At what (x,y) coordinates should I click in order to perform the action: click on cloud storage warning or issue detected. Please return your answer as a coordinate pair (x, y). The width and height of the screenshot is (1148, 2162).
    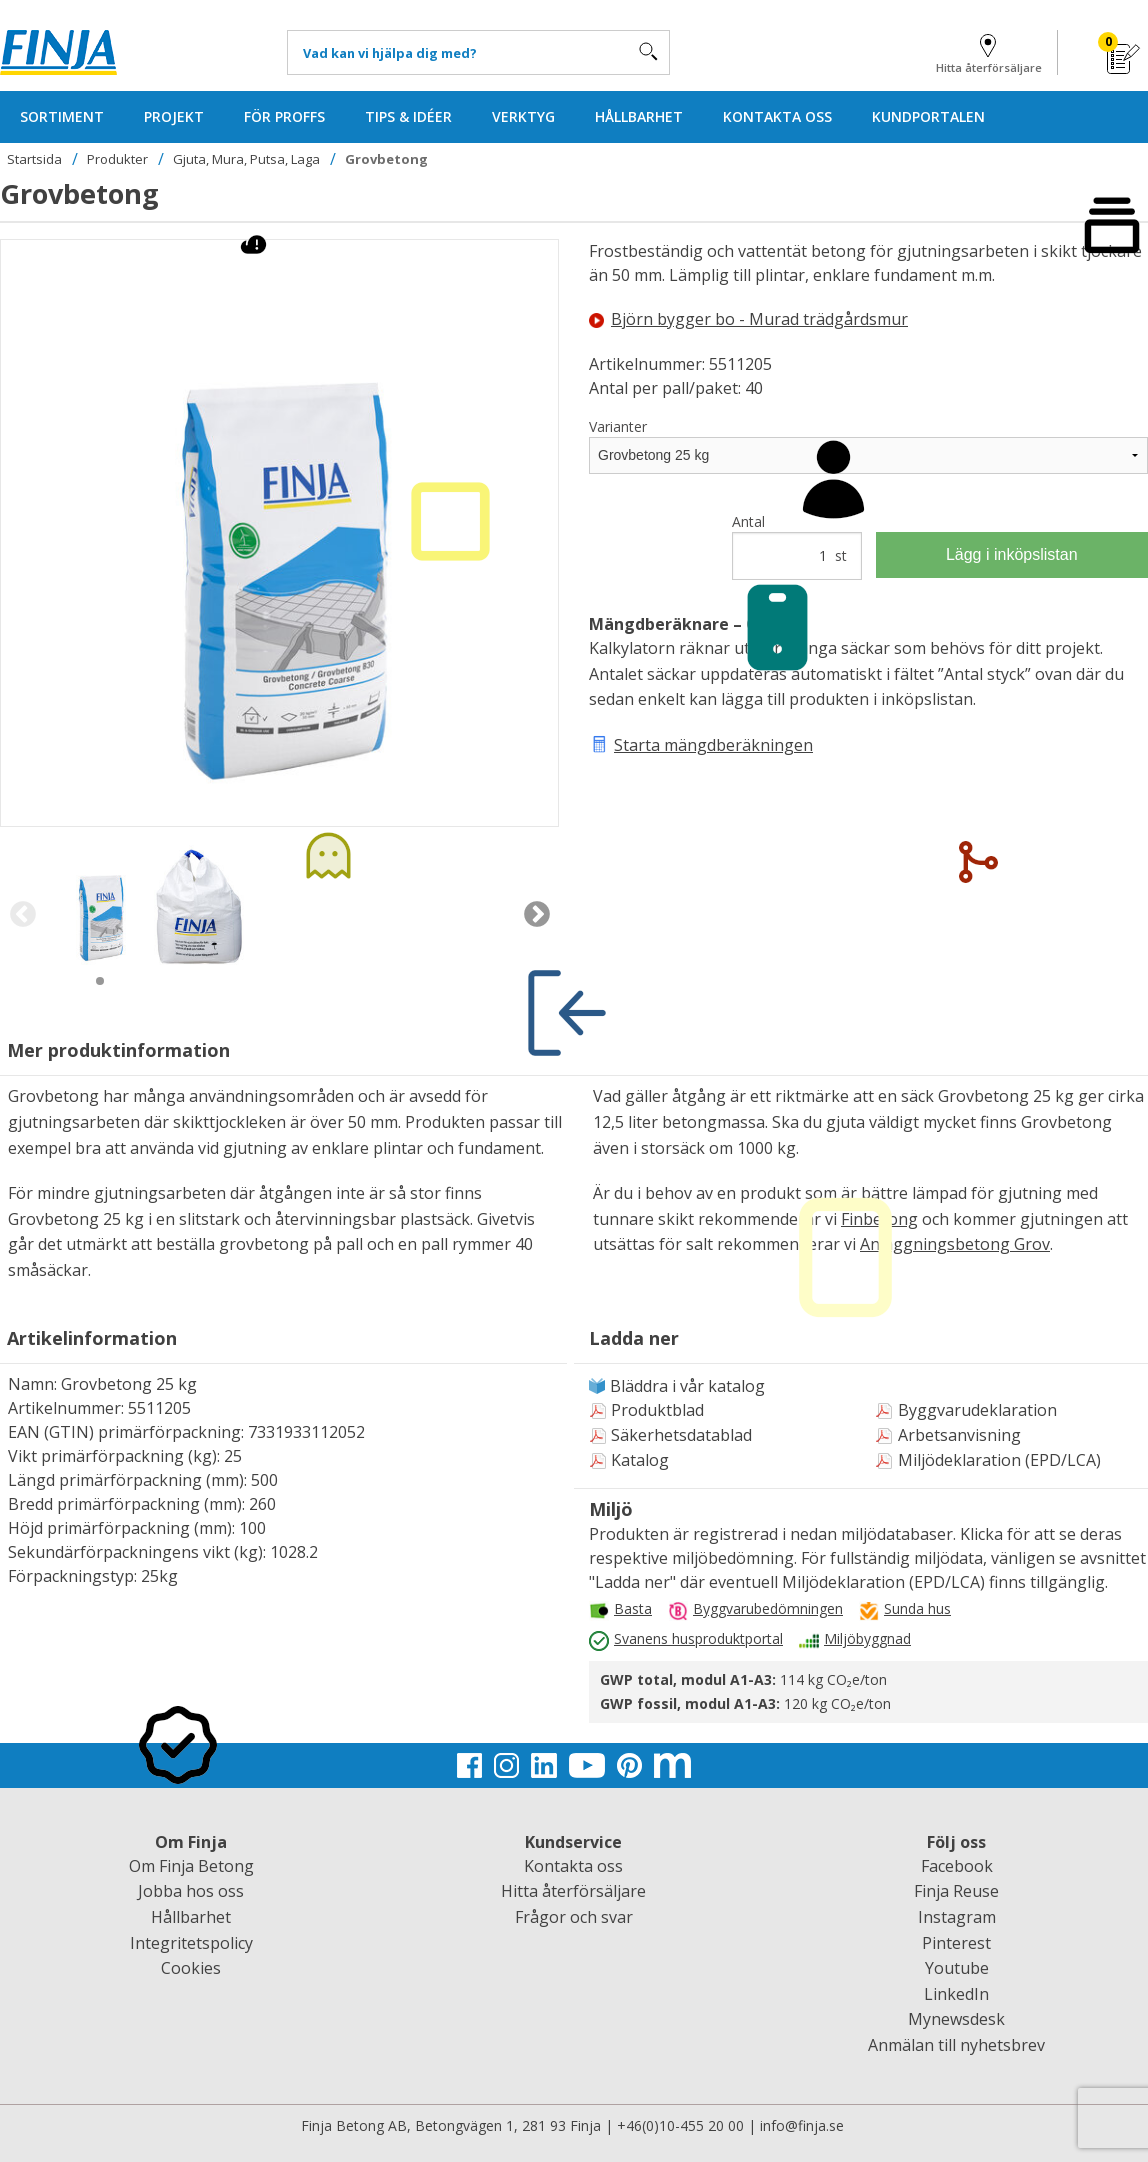
    Looking at the image, I should click on (253, 244).